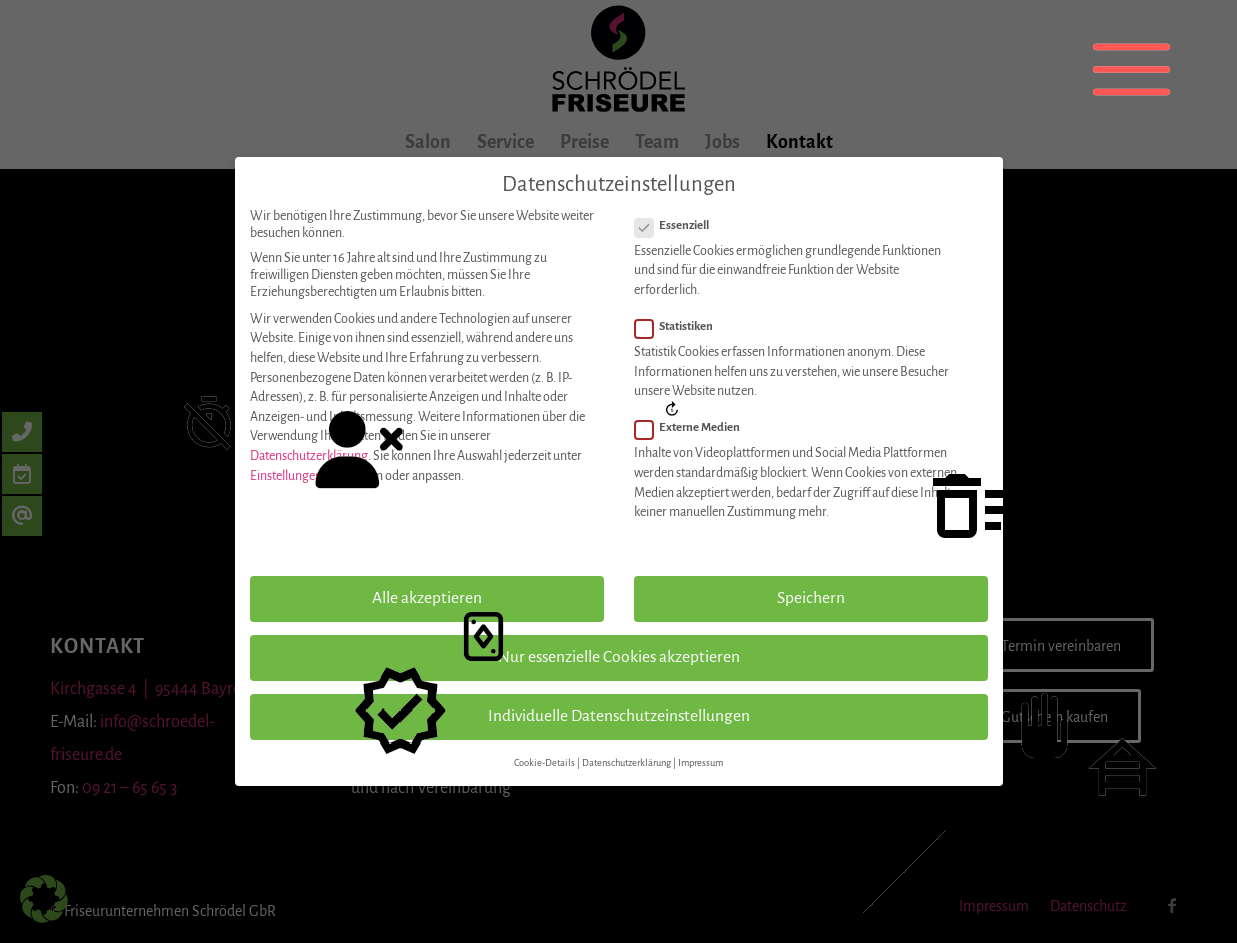  I want to click on open navigation menu, so click(1131, 69).